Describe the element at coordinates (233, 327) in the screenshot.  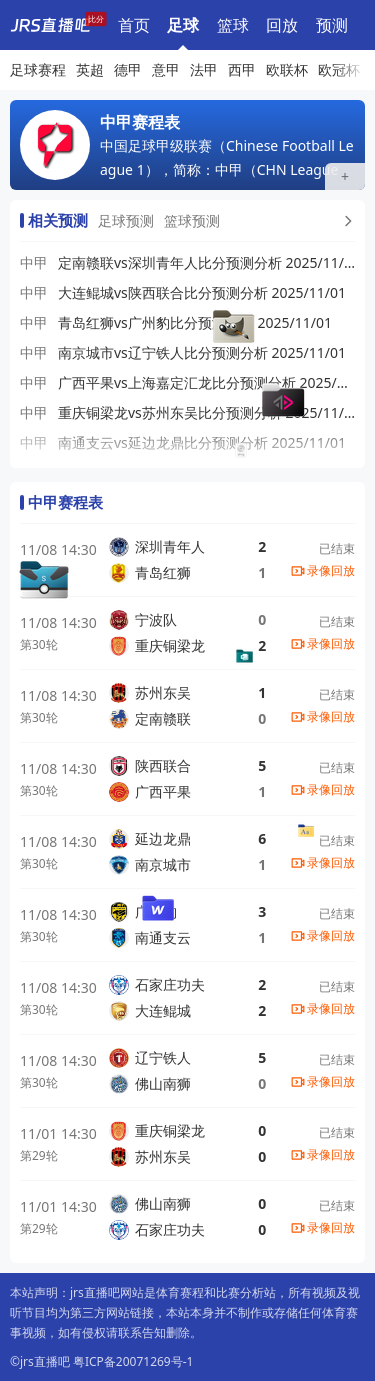
I see `open GIMP project files folder` at that location.